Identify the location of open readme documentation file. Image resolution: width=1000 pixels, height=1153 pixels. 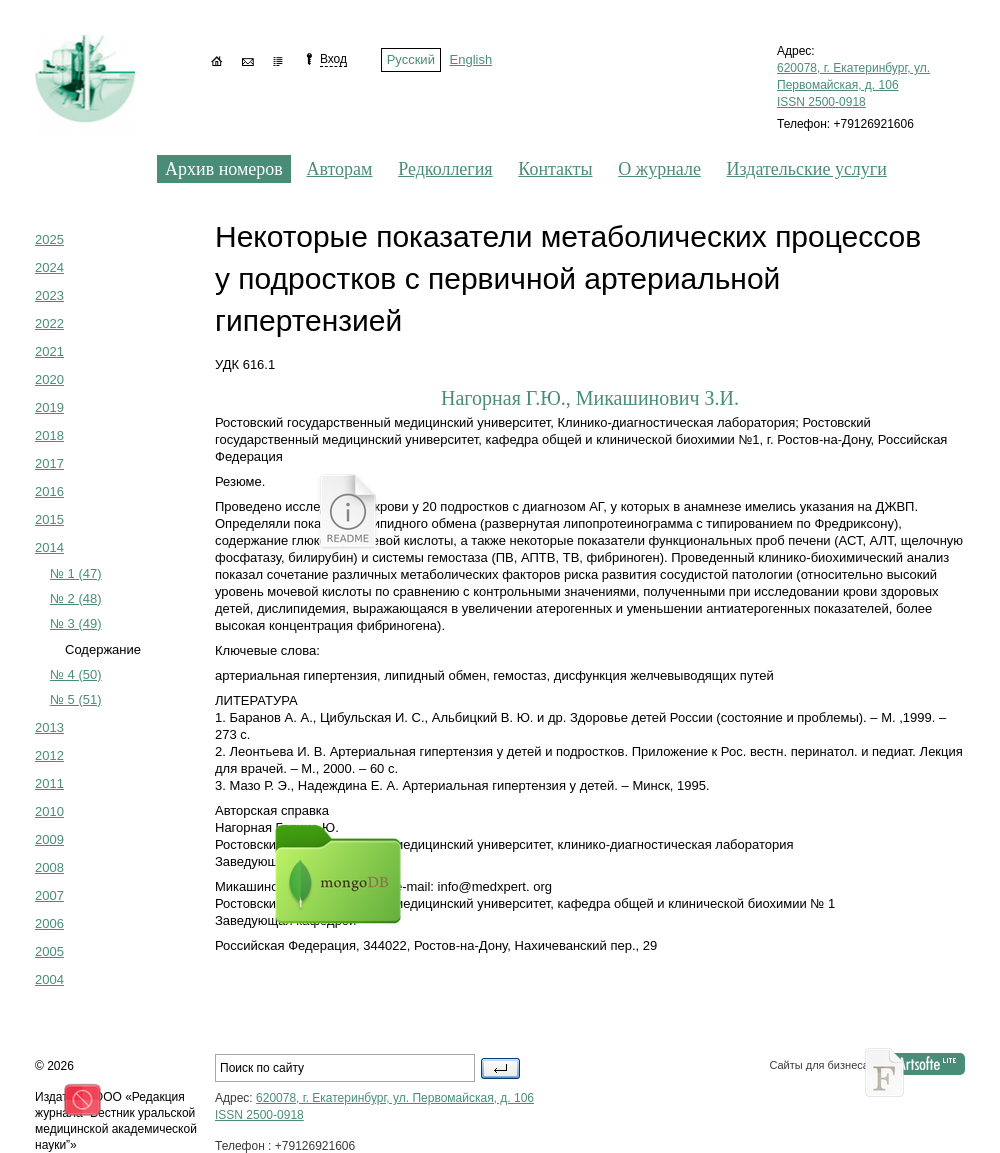
(348, 512).